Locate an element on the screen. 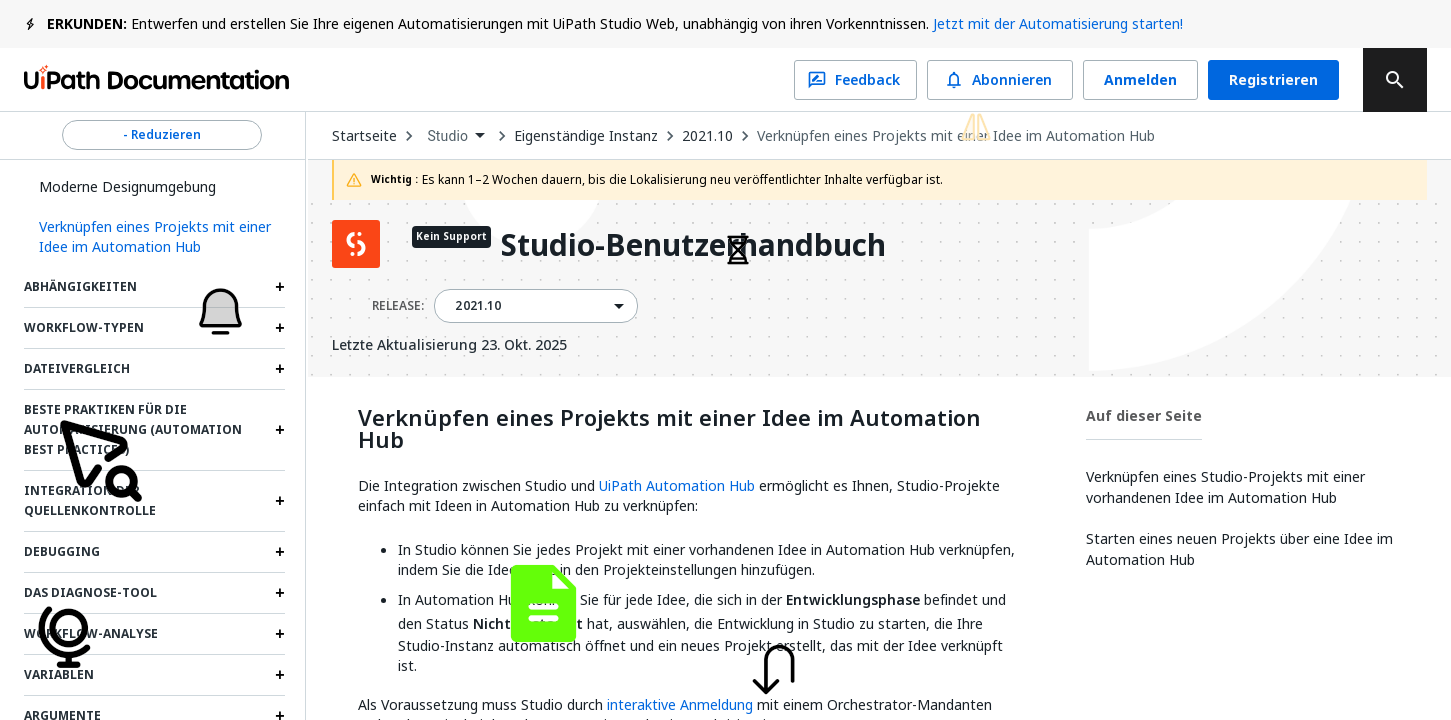 This screenshot has width=1451, height=720. indicates loading or processing in progress is located at coordinates (738, 250).